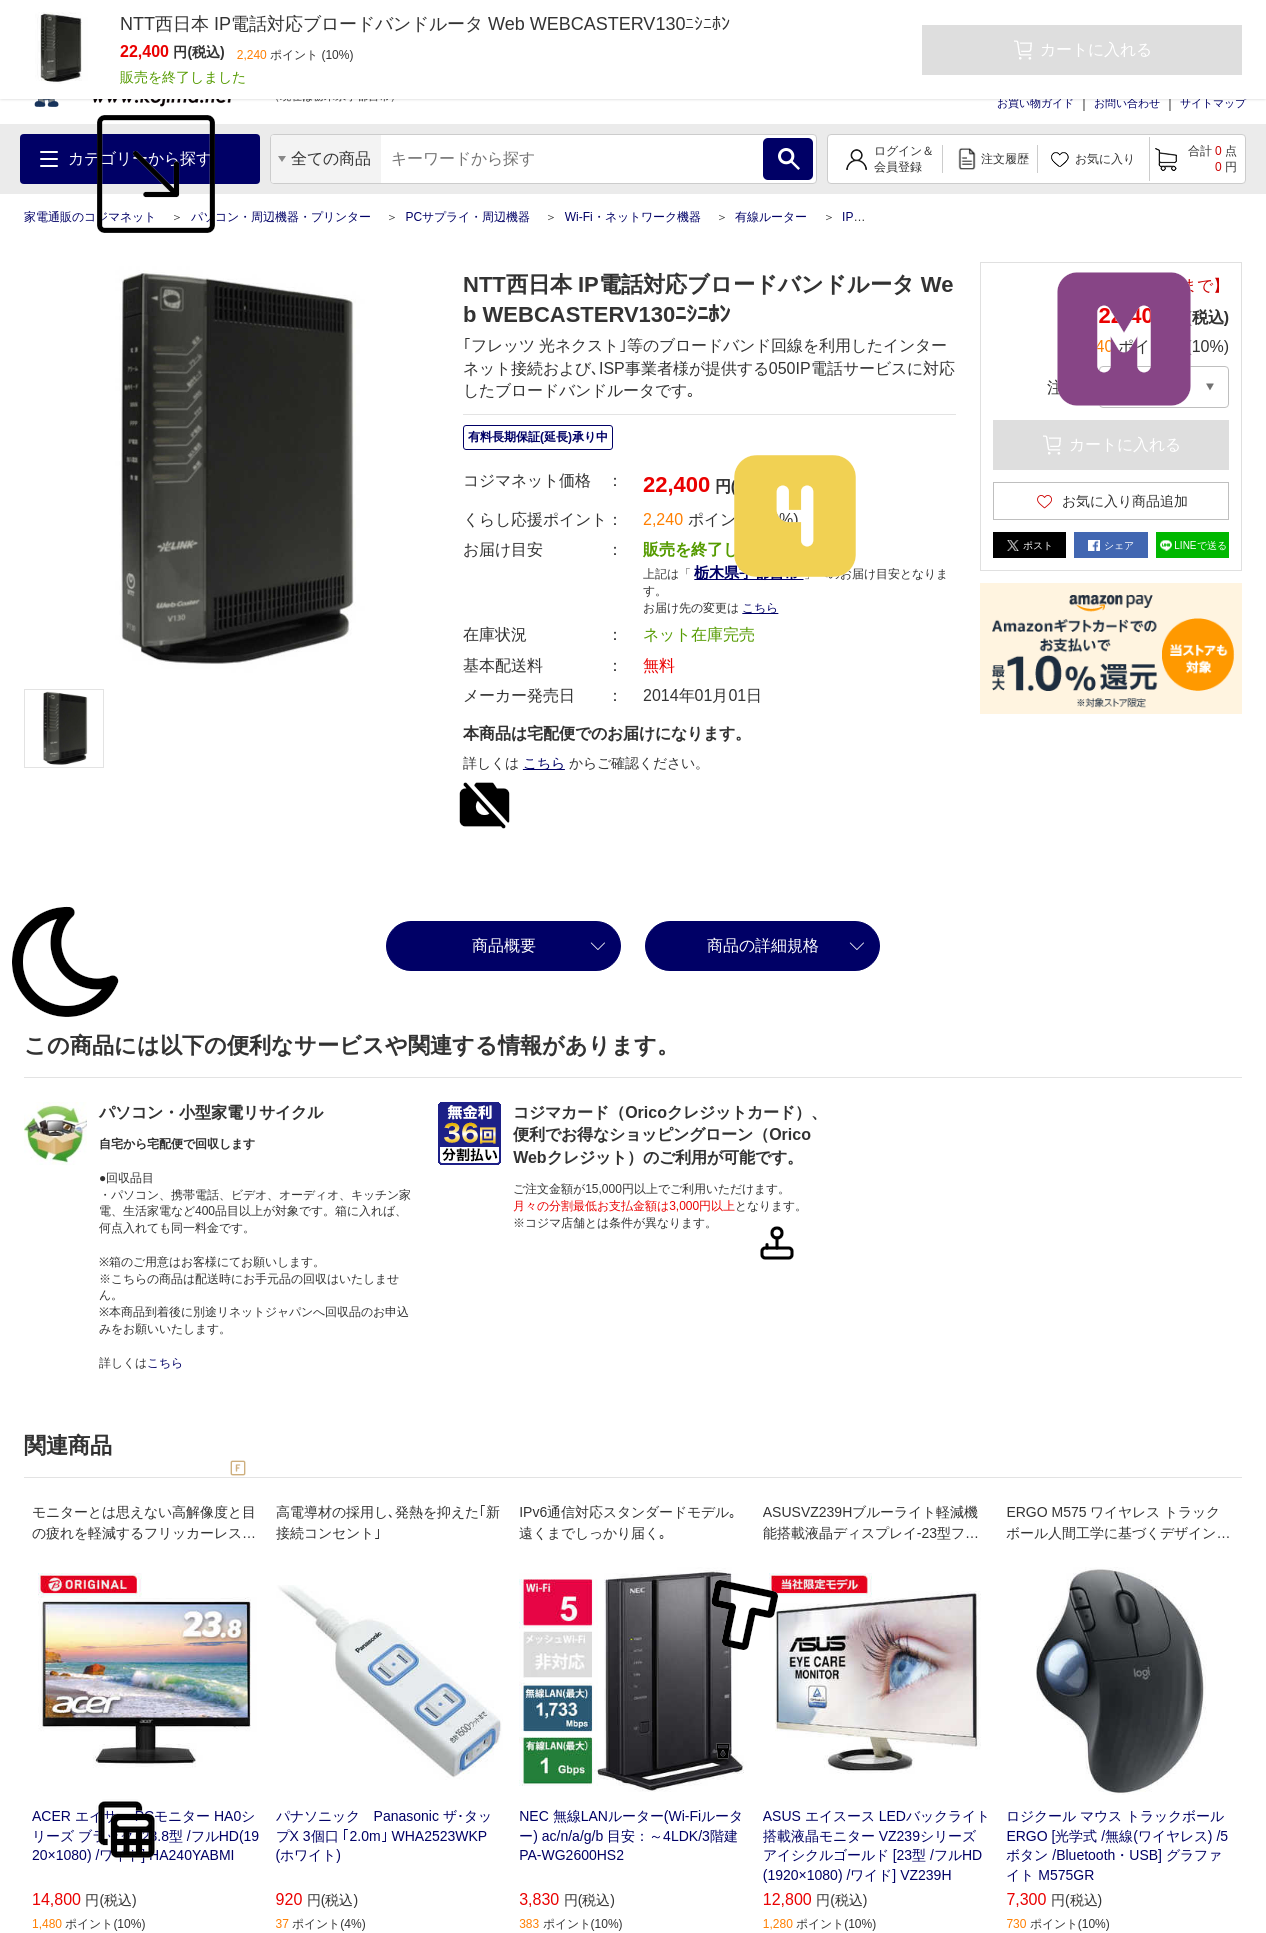 The height and width of the screenshot is (1933, 1266). Describe the element at coordinates (126, 1829) in the screenshot. I see `switch to table view layout` at that location.